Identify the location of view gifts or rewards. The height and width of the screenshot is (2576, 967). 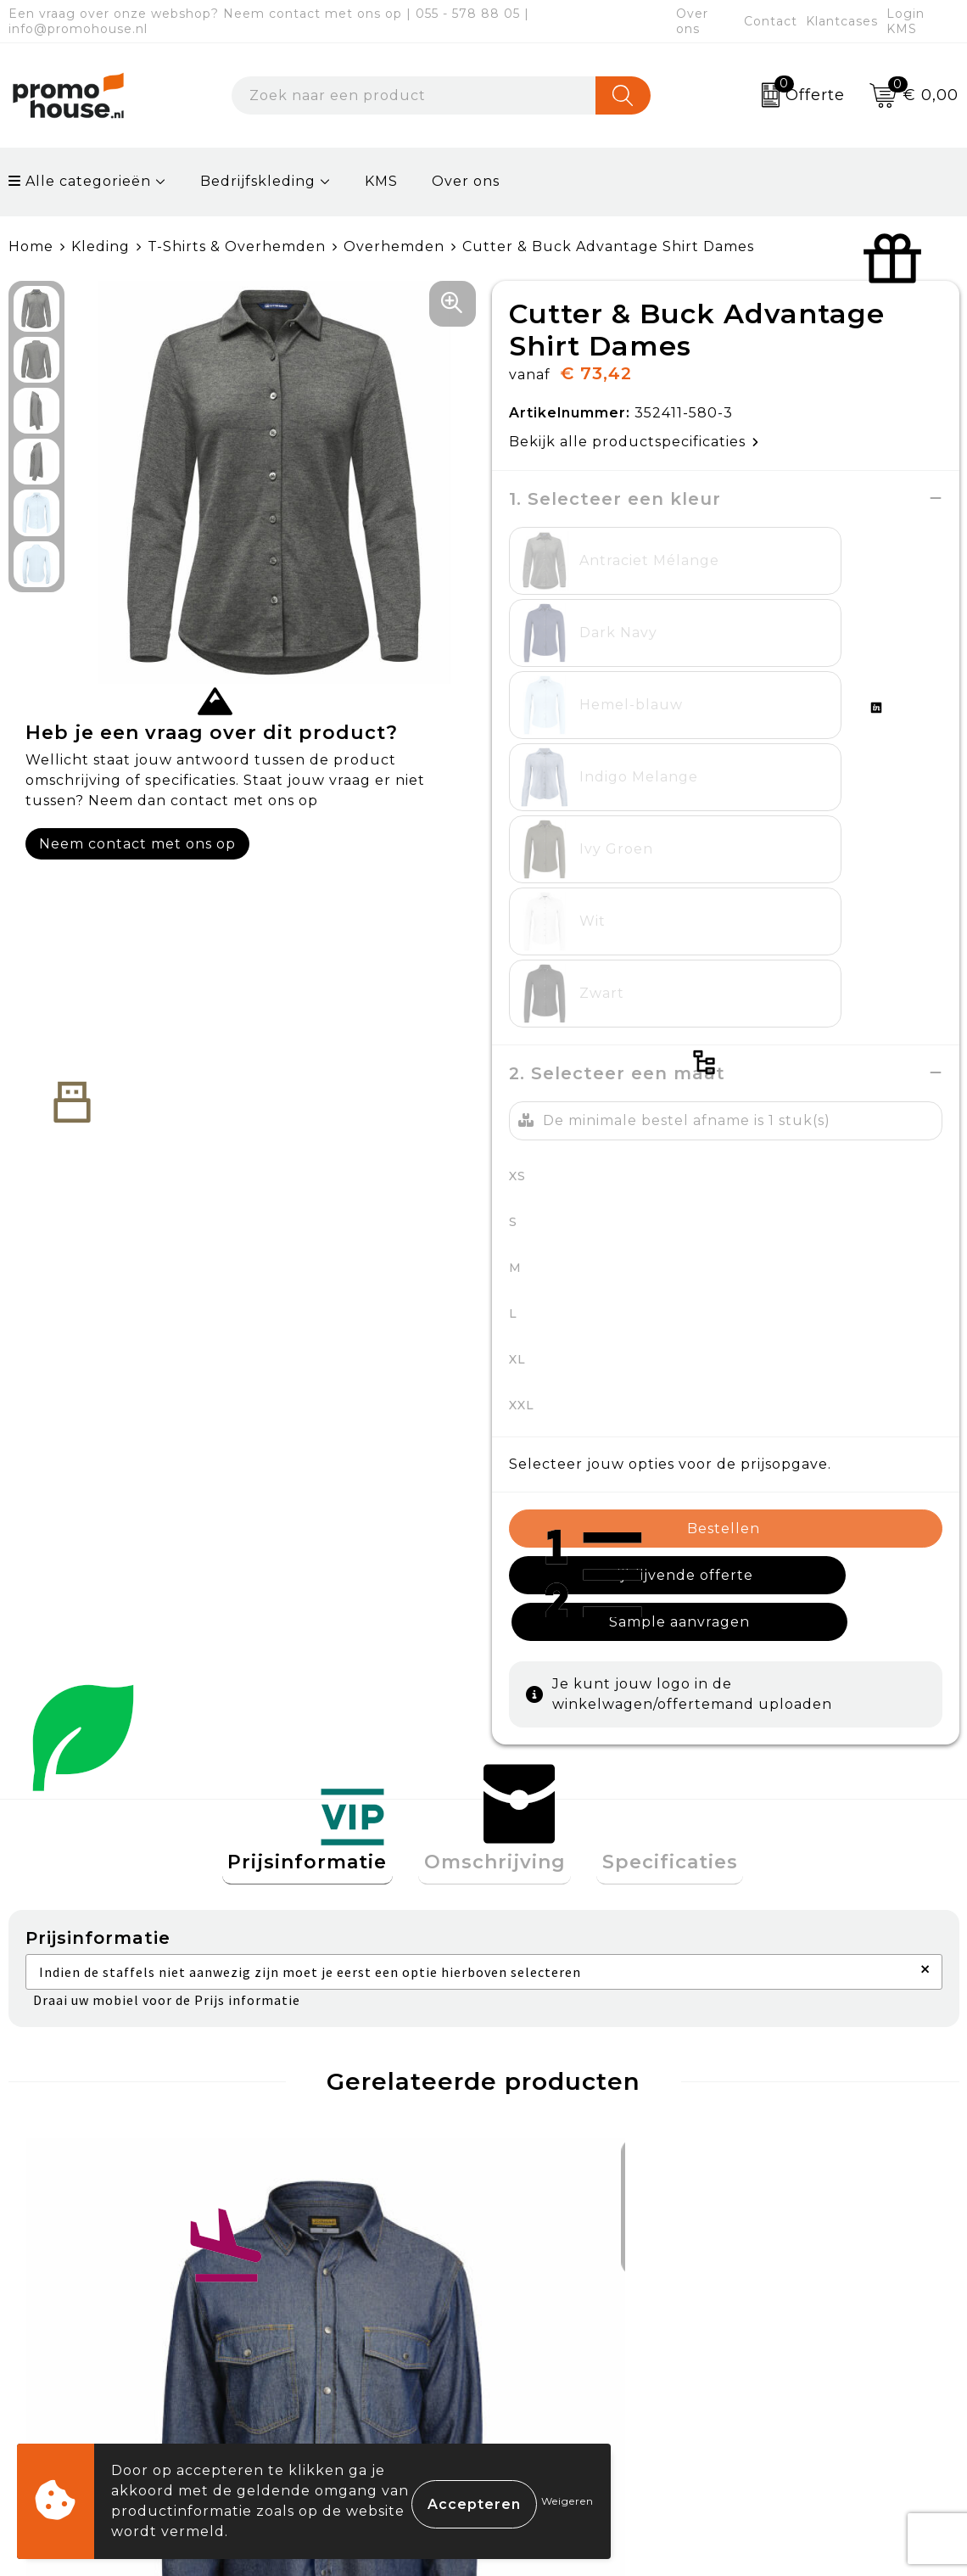
(892, 260).